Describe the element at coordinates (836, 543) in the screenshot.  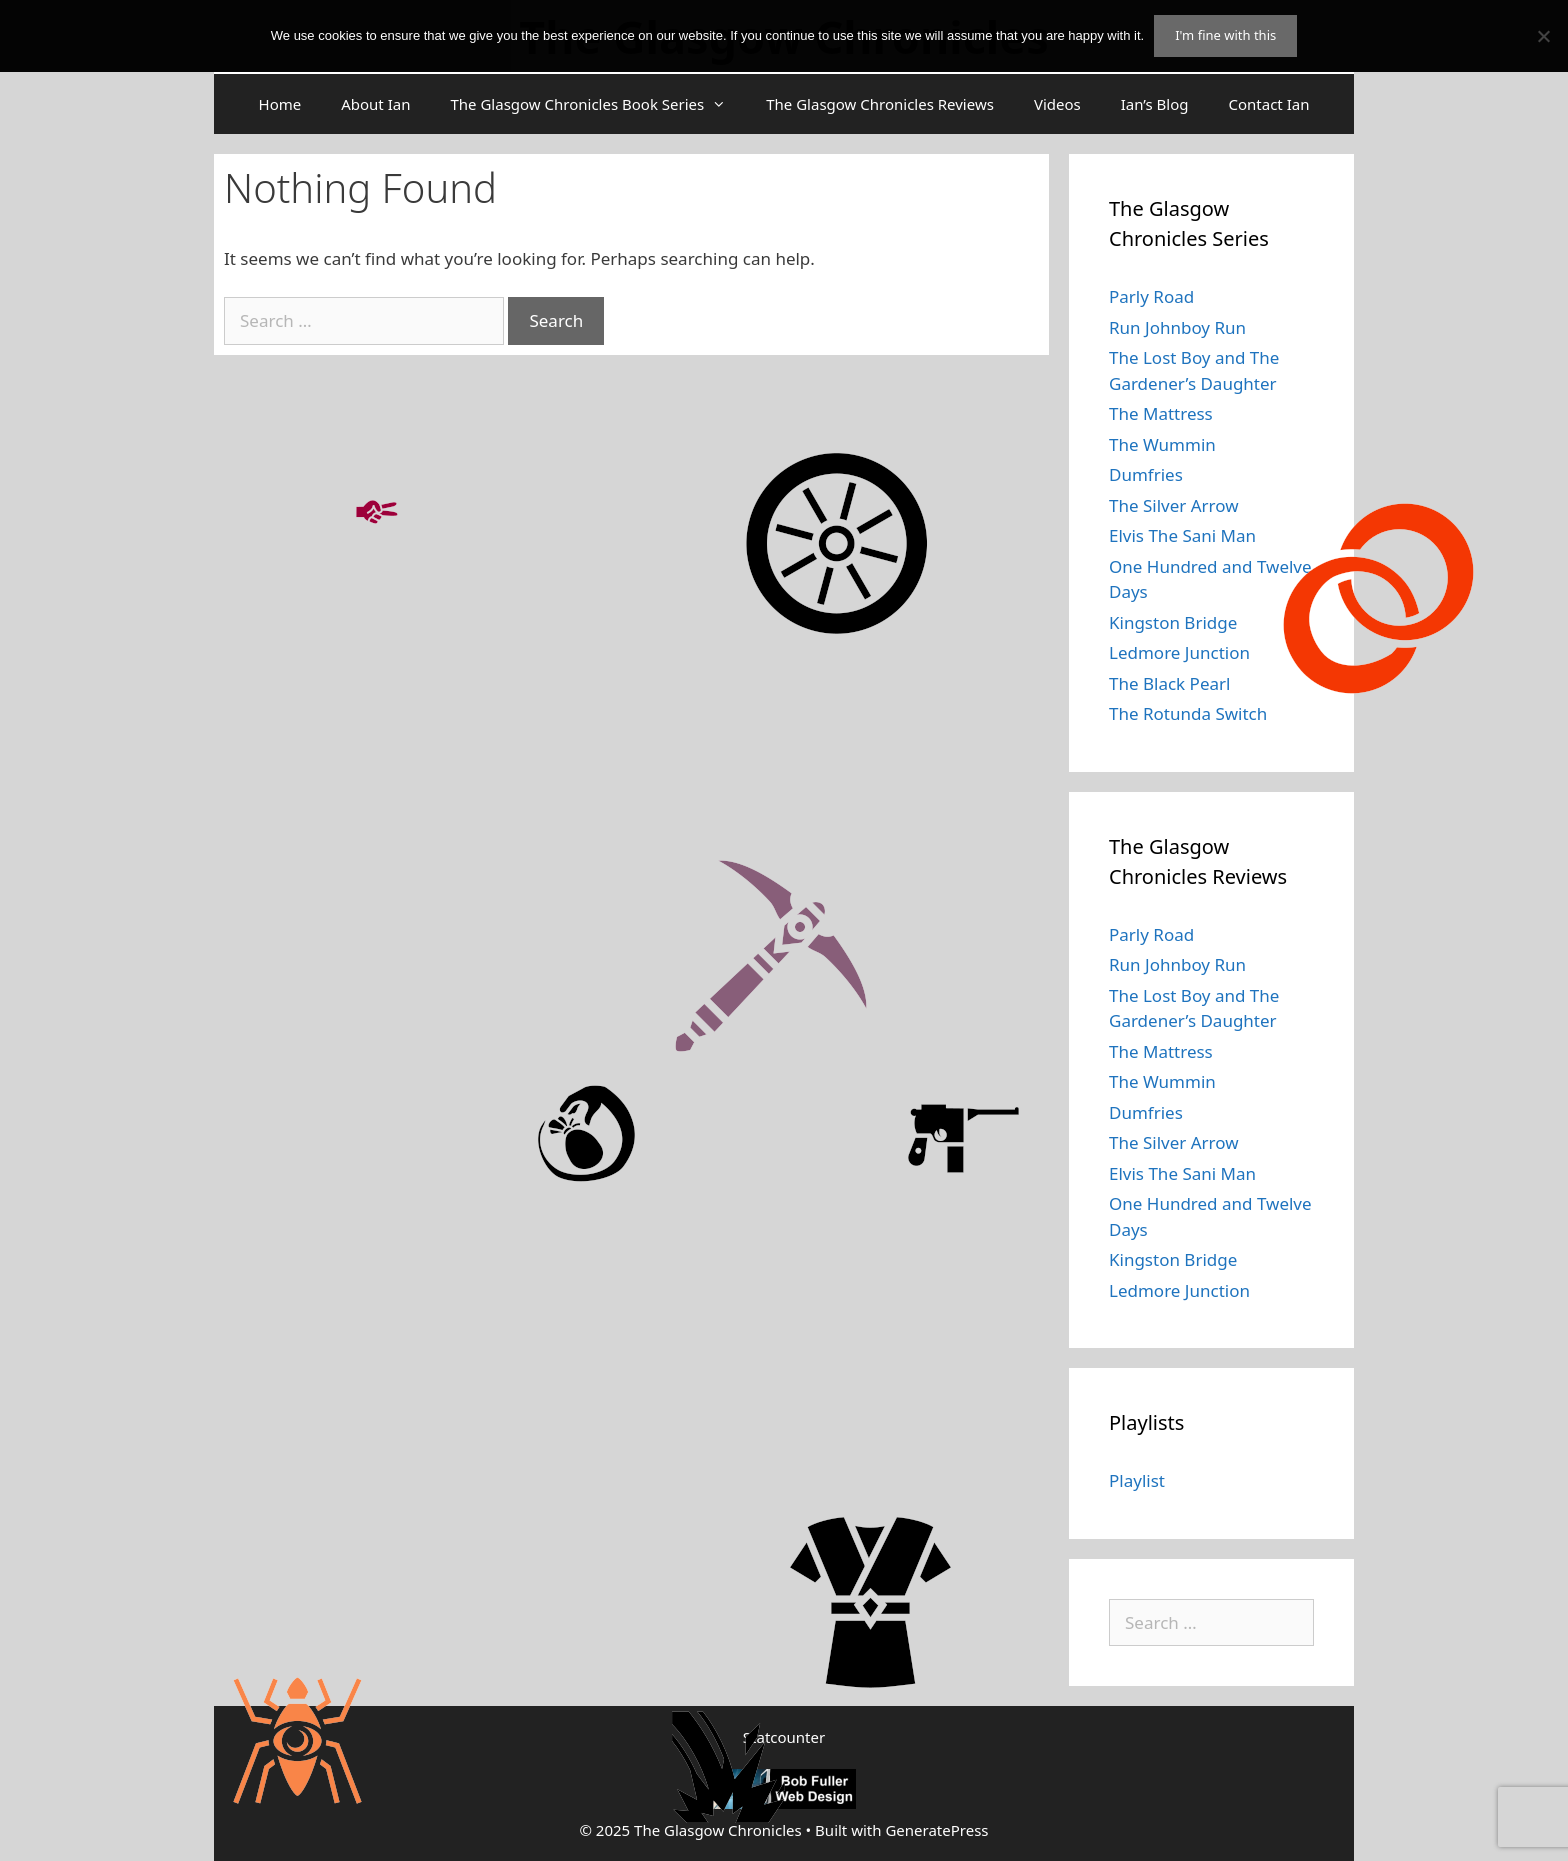
I see `select a wheel or cart component in a game` at that location.